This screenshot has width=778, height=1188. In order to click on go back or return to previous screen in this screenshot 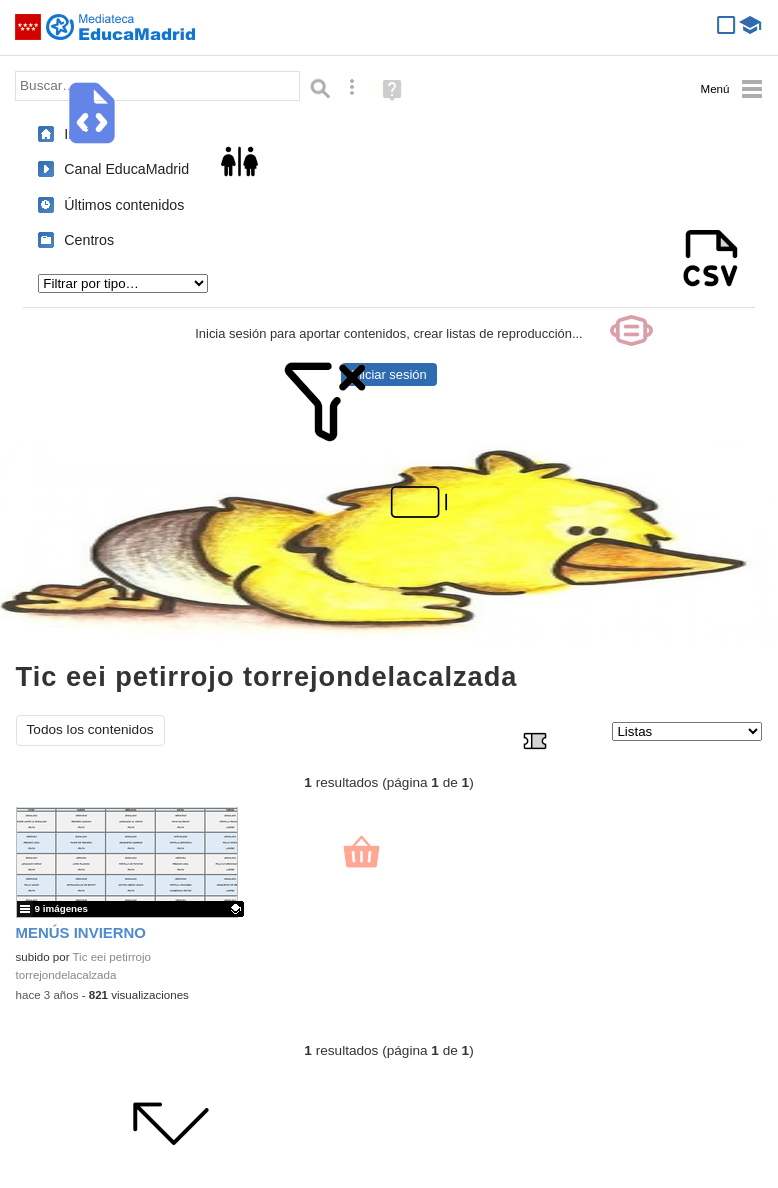, I will do `click(171, 1121)`.